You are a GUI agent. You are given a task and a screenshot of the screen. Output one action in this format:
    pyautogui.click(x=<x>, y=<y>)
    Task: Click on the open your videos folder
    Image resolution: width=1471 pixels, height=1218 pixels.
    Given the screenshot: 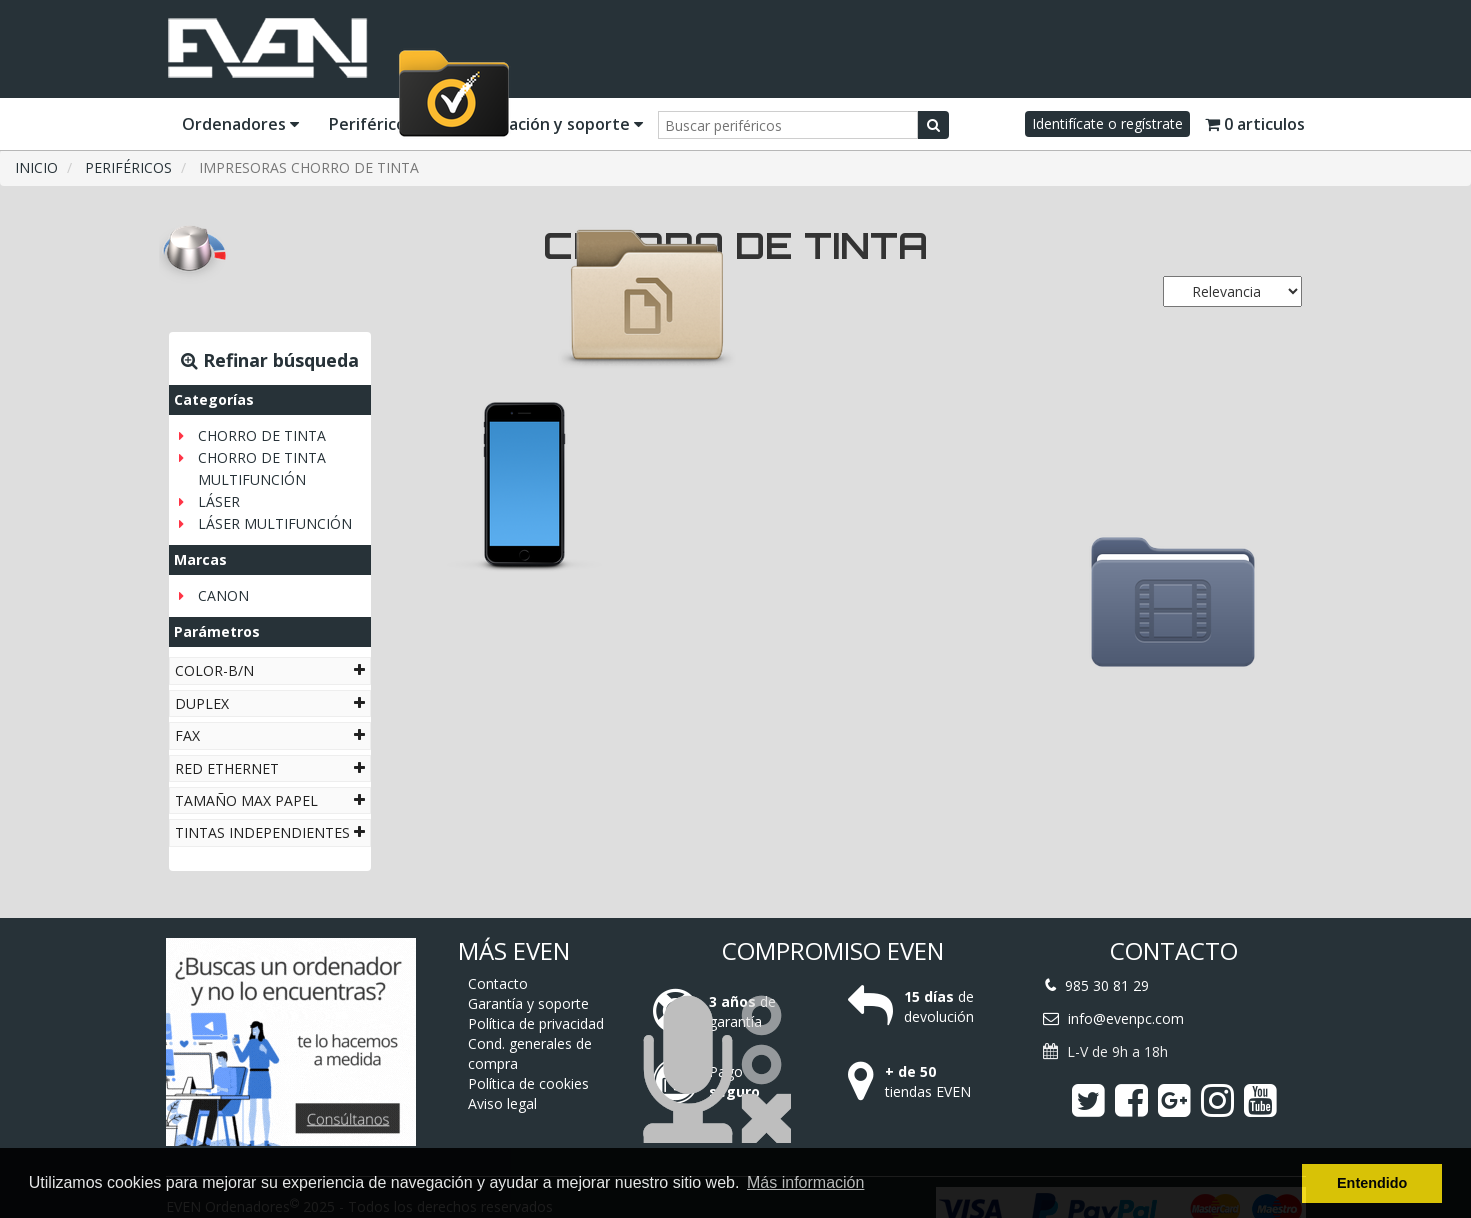 What is the action you would take?
    pyautogui.click(x=1173, y=602)
    